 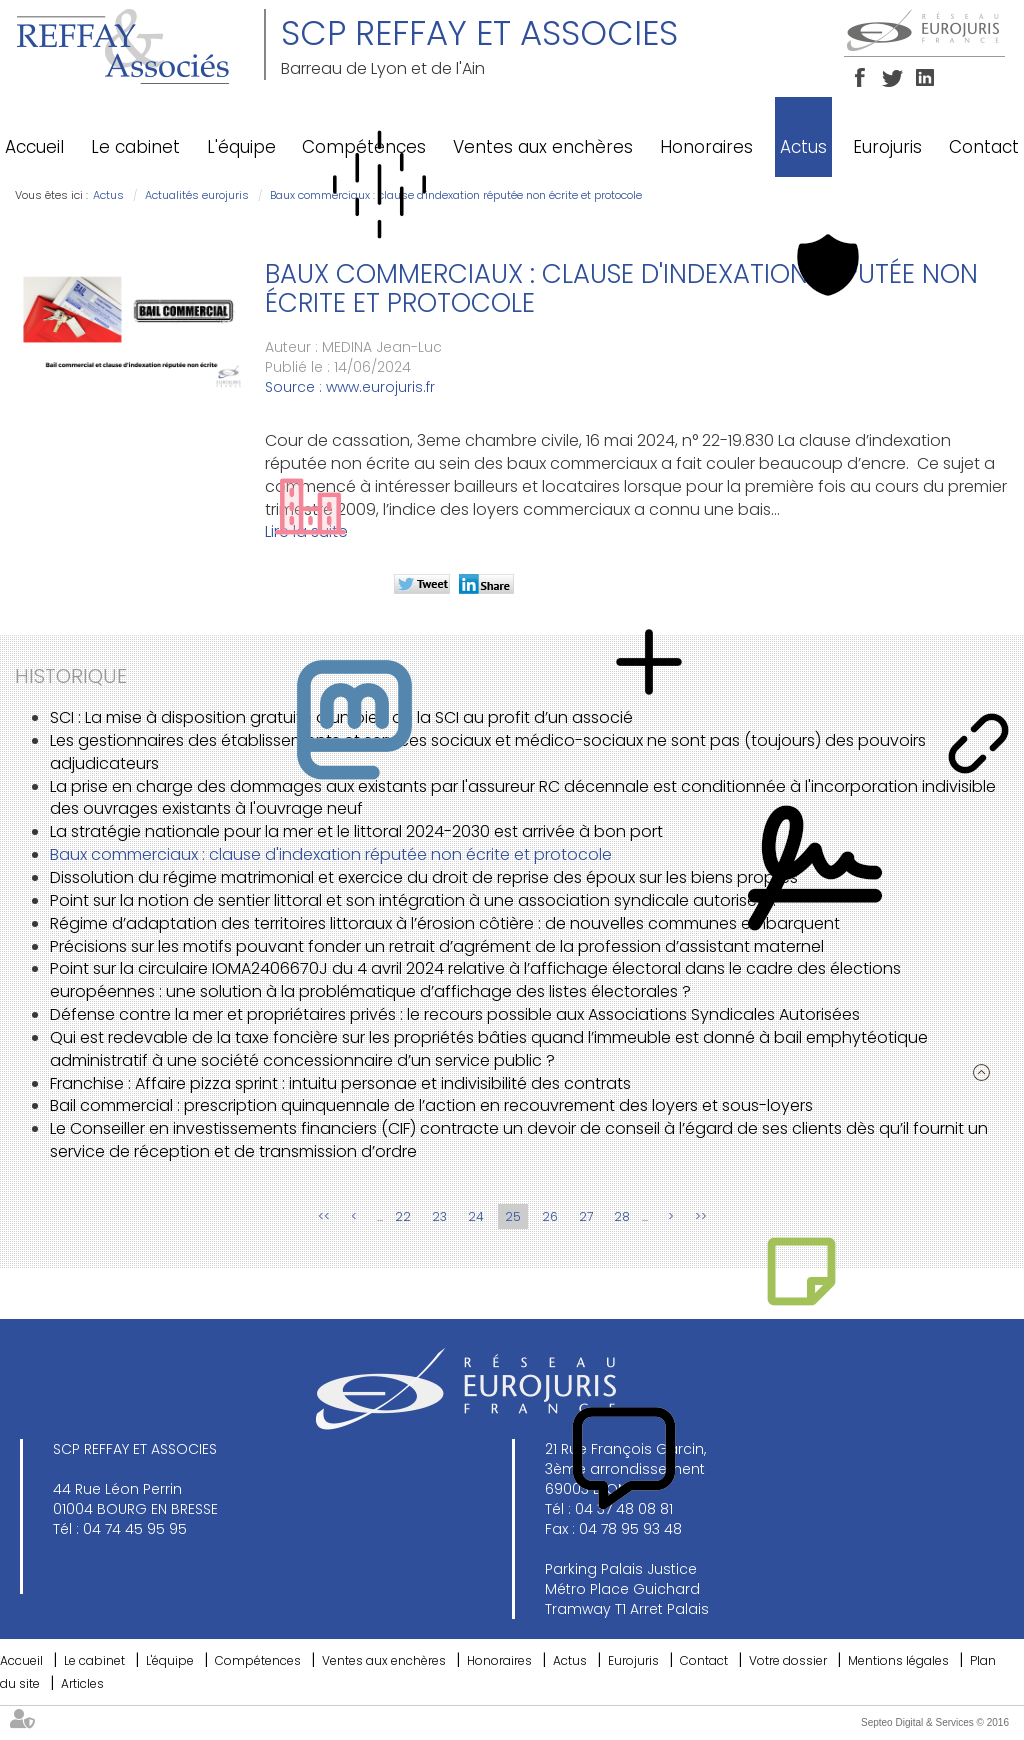 I want to click on create a new note, so click(x=801, y=1271).